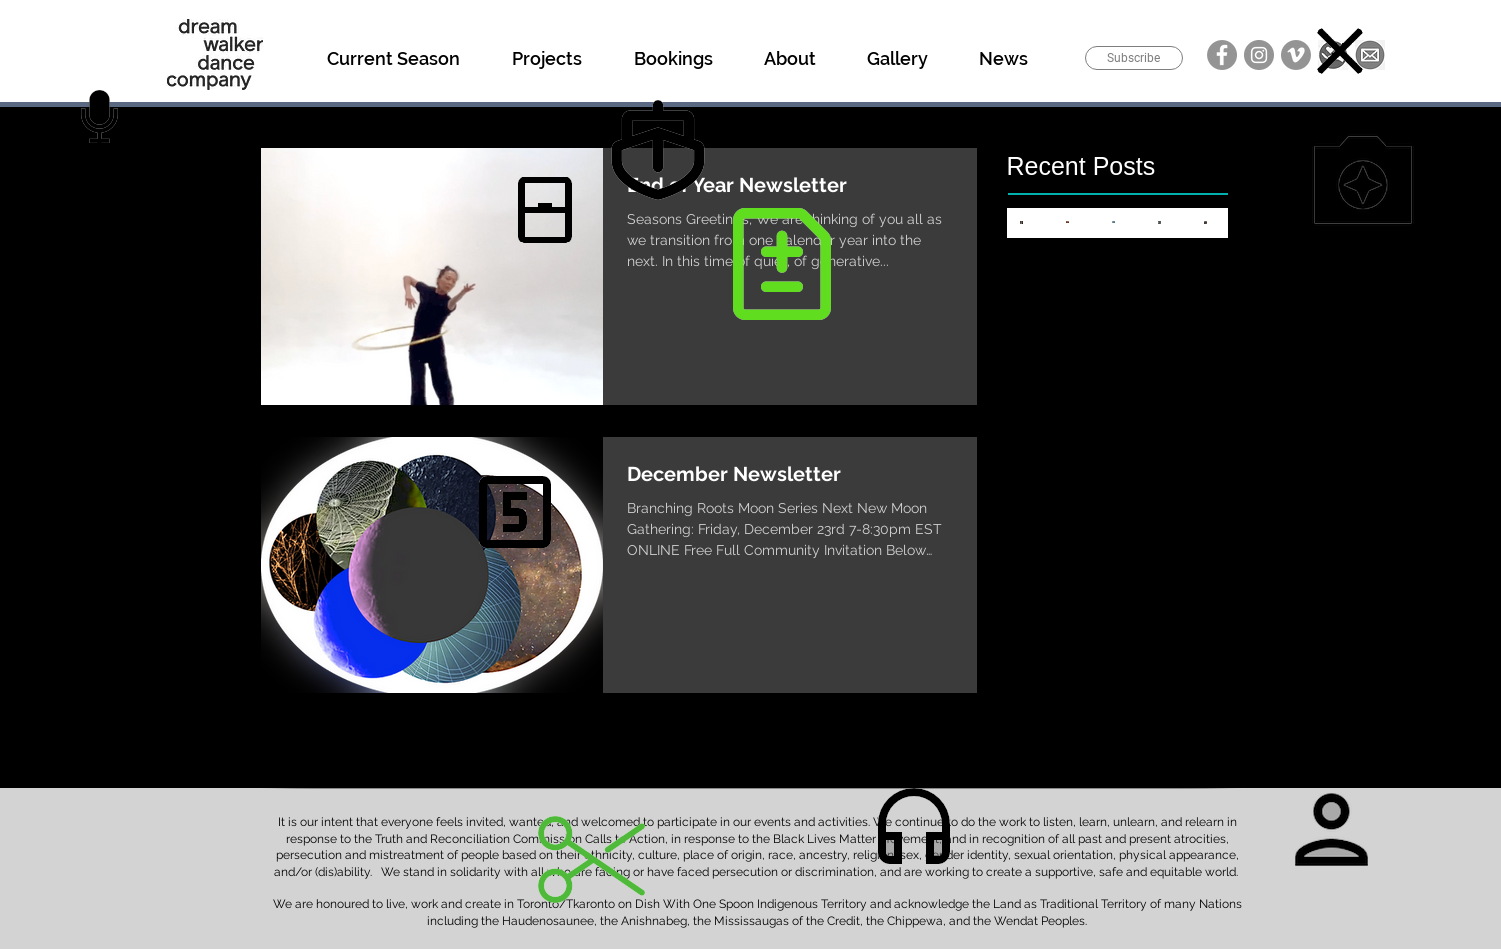  I want to click on enhance or improve photo quality, so click(1363, 180).